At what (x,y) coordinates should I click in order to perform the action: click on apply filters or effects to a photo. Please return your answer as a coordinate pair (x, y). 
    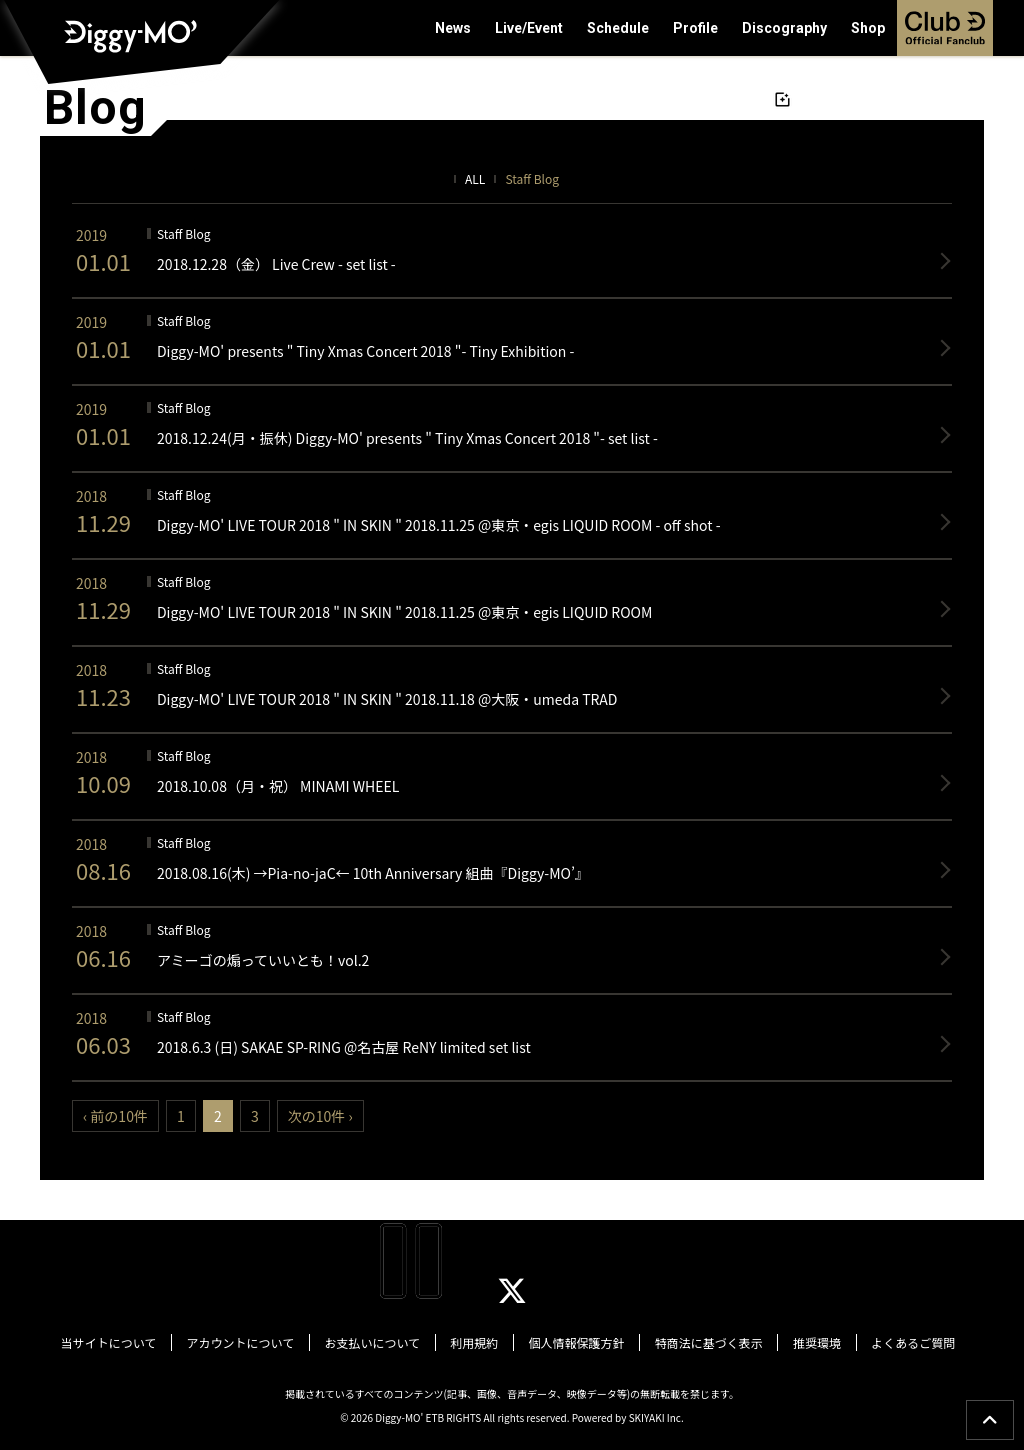
    Looking at the image, I should click on (782, 99).